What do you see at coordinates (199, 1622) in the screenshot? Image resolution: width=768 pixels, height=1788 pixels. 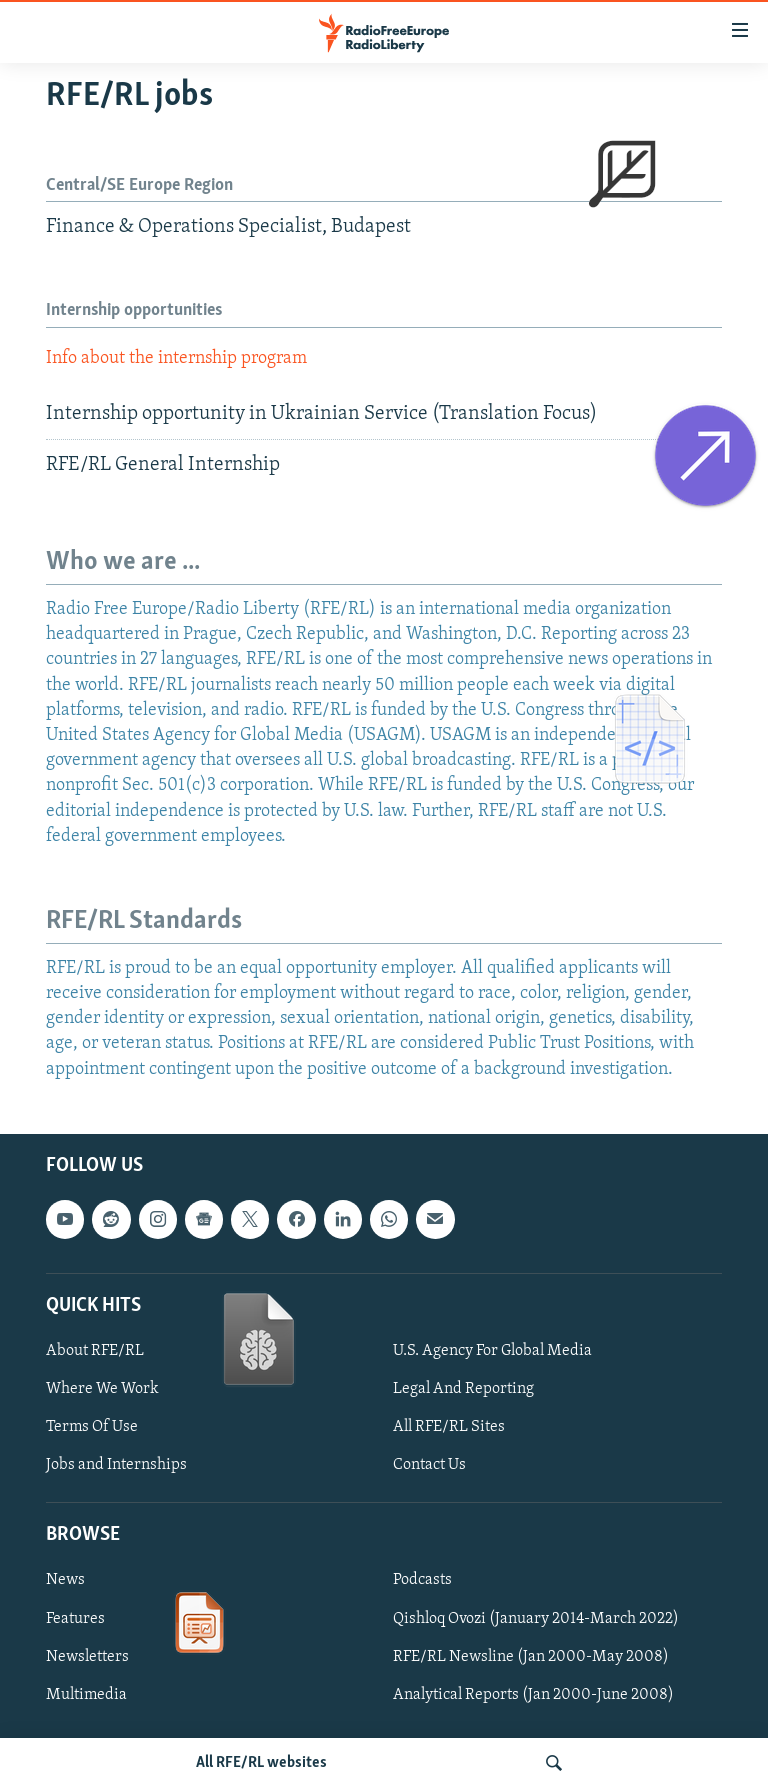 I see `libreoffice impress presentation file` at bounding box center [199, 1622].